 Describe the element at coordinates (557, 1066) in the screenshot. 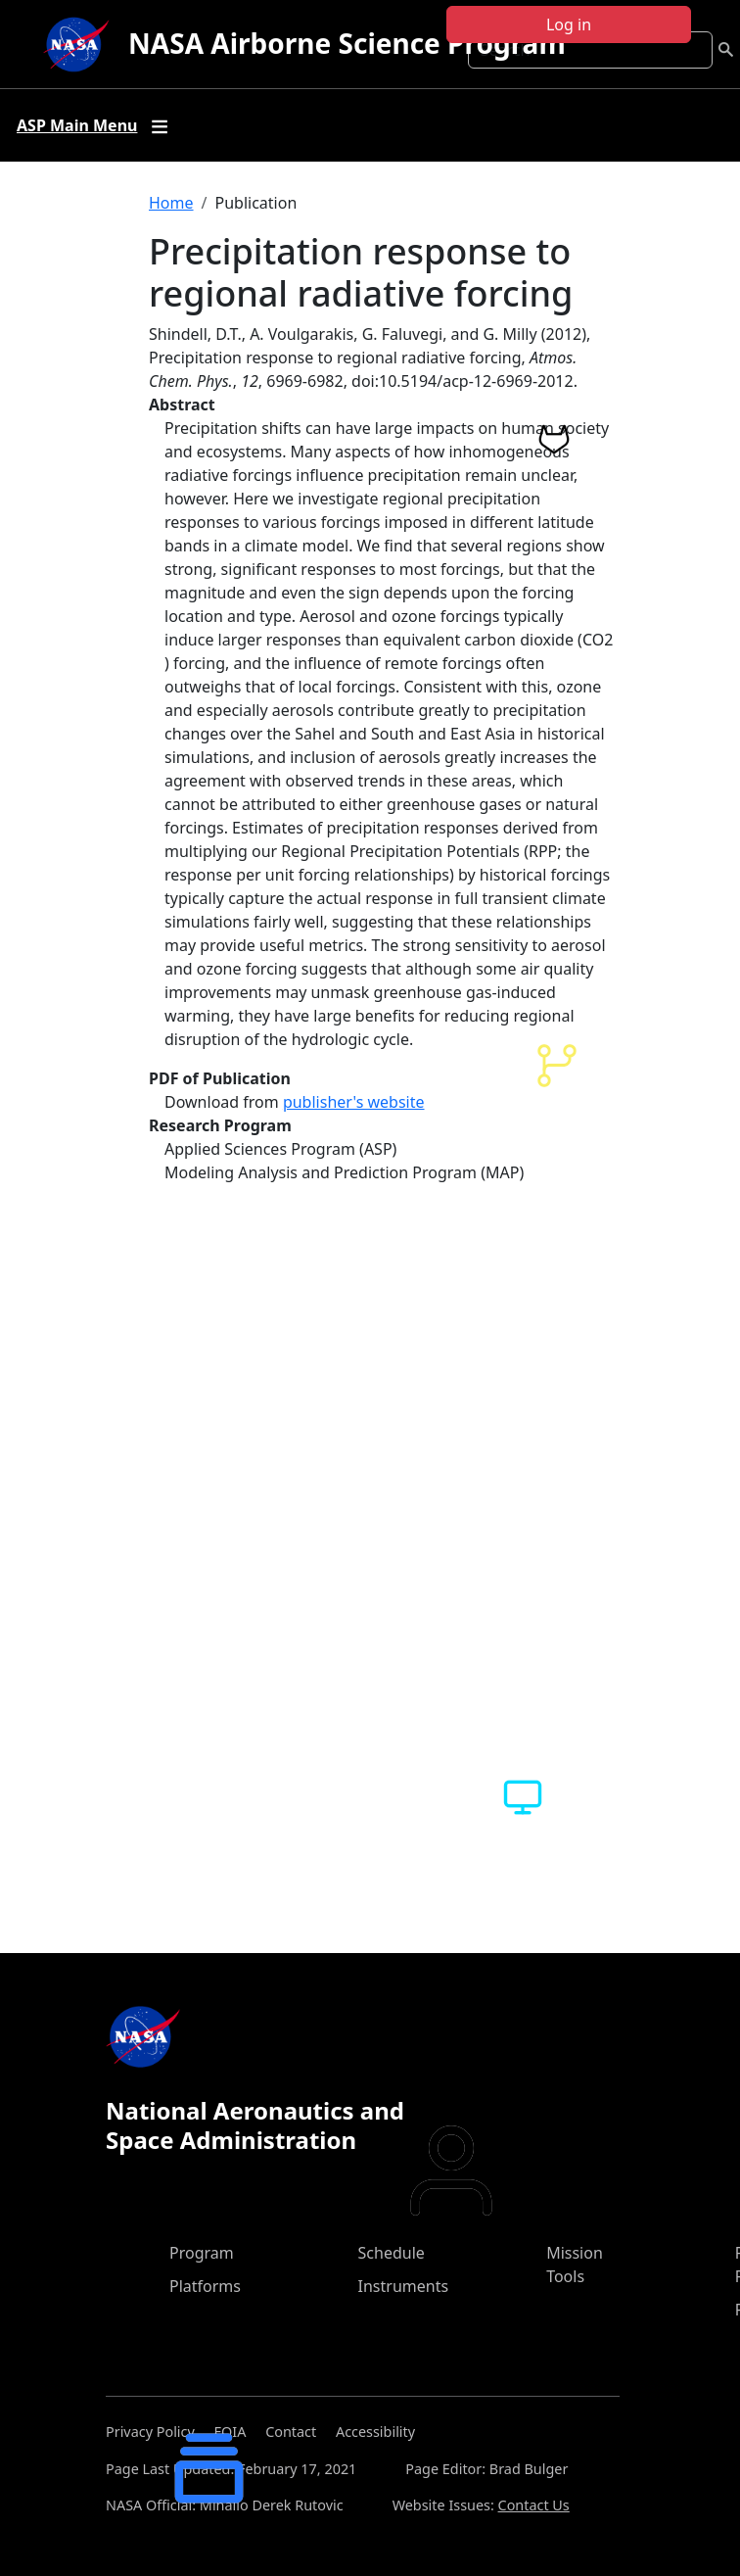

I see `view repository branches` at that location.